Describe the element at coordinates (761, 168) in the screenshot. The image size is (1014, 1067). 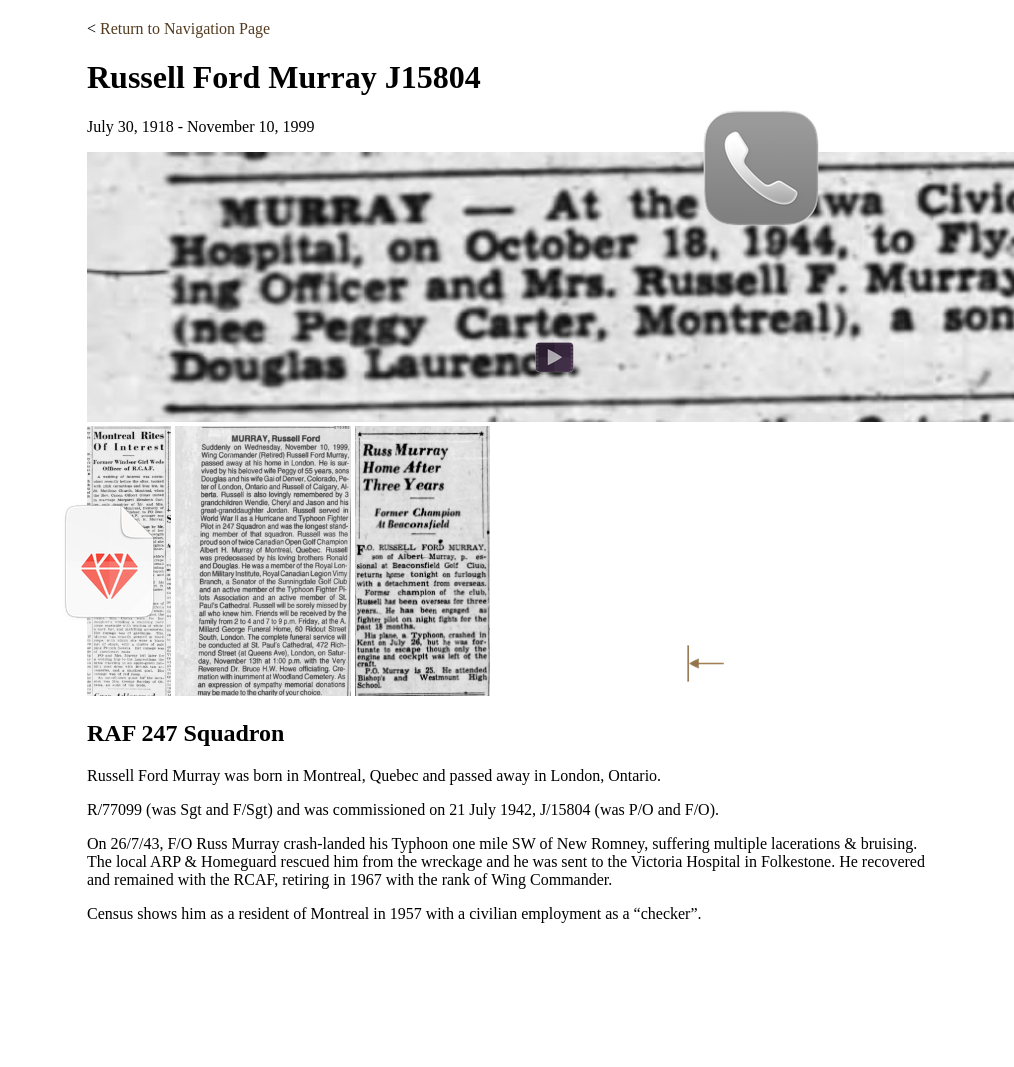
I see `open the phone app to make a call` at that location.